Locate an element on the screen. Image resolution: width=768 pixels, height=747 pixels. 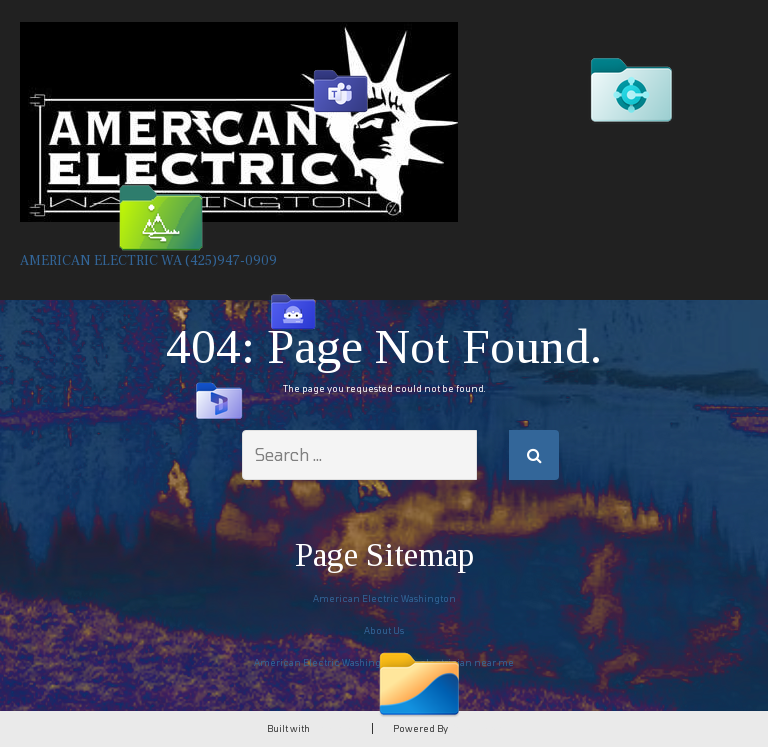
open GameJolt folder is located at coordinates (161, 220).